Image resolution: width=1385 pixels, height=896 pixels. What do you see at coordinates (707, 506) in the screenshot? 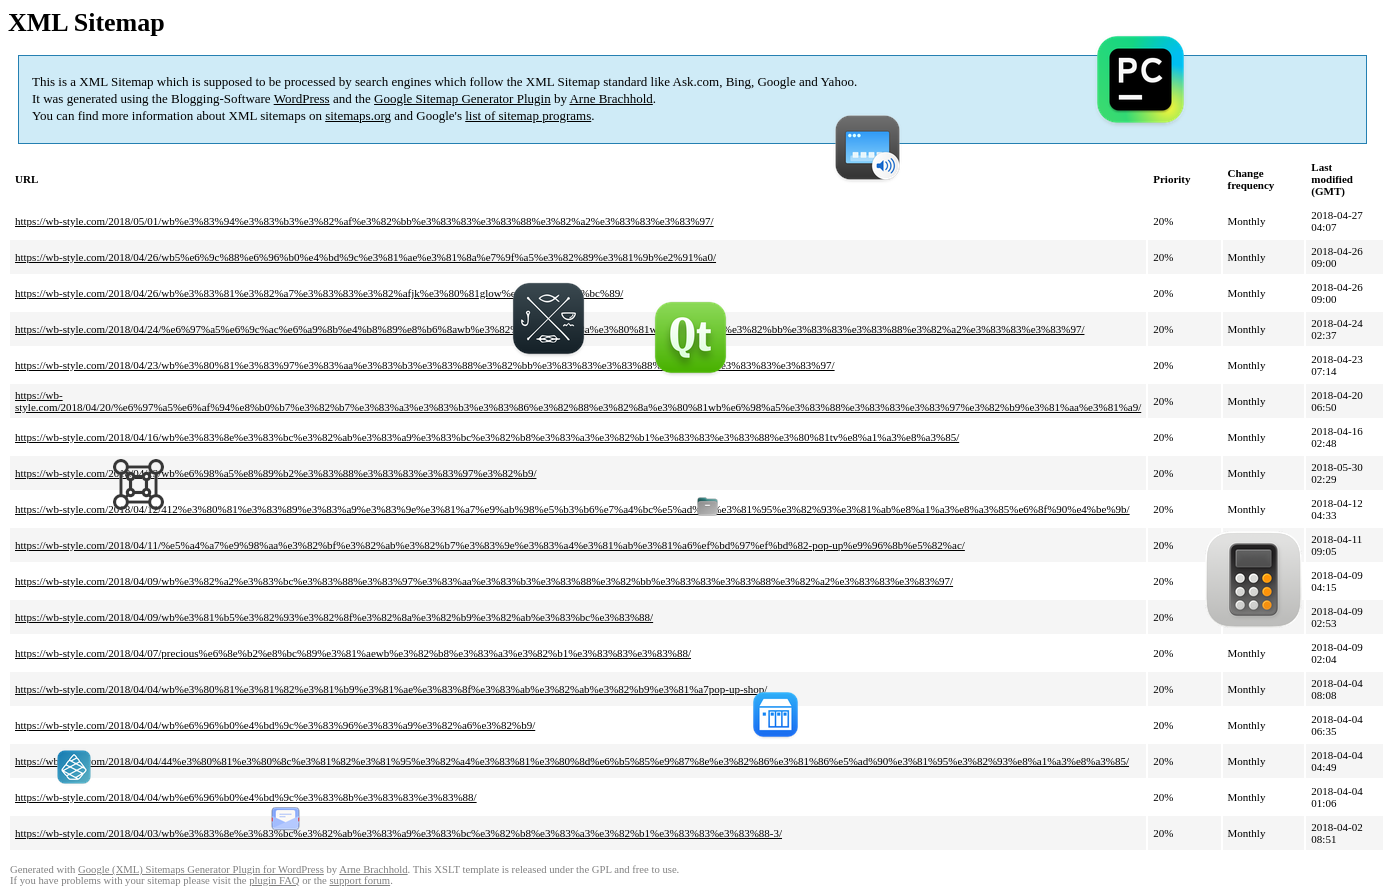
I see `open the file manager application` at bounding box center [707, 506].